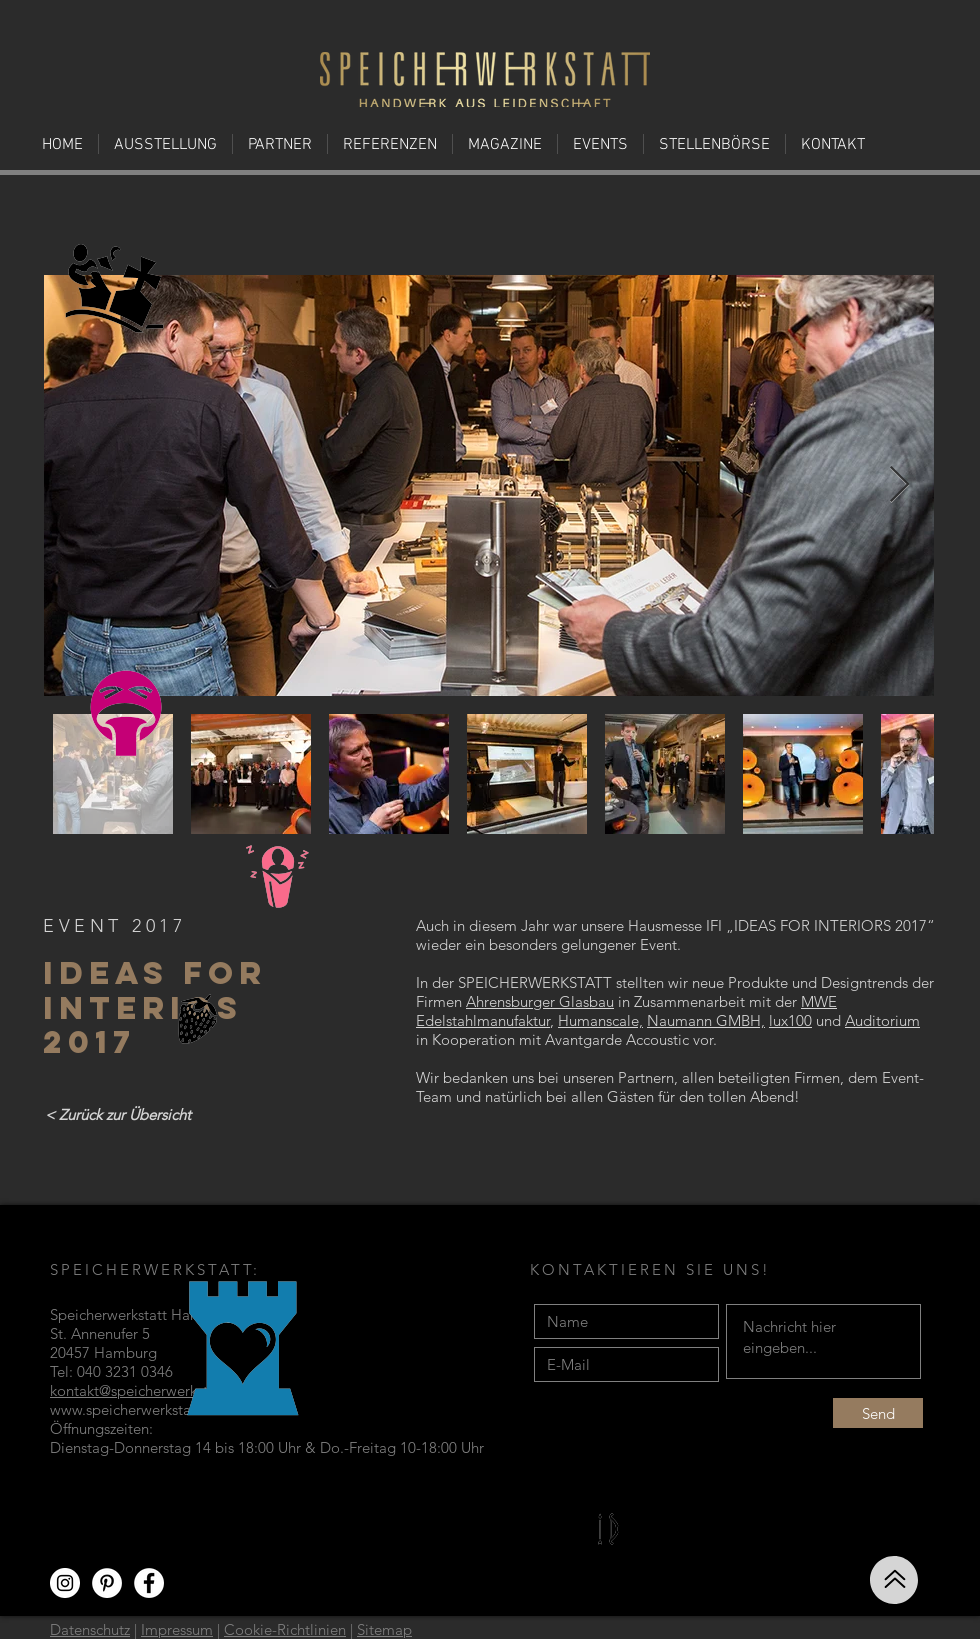 The image size is (980, 1639). What do you see at coordinates (126, 713) in the screenshot?
I see `indicates nausea or sickness status effect` at bounding box center [126, 713].